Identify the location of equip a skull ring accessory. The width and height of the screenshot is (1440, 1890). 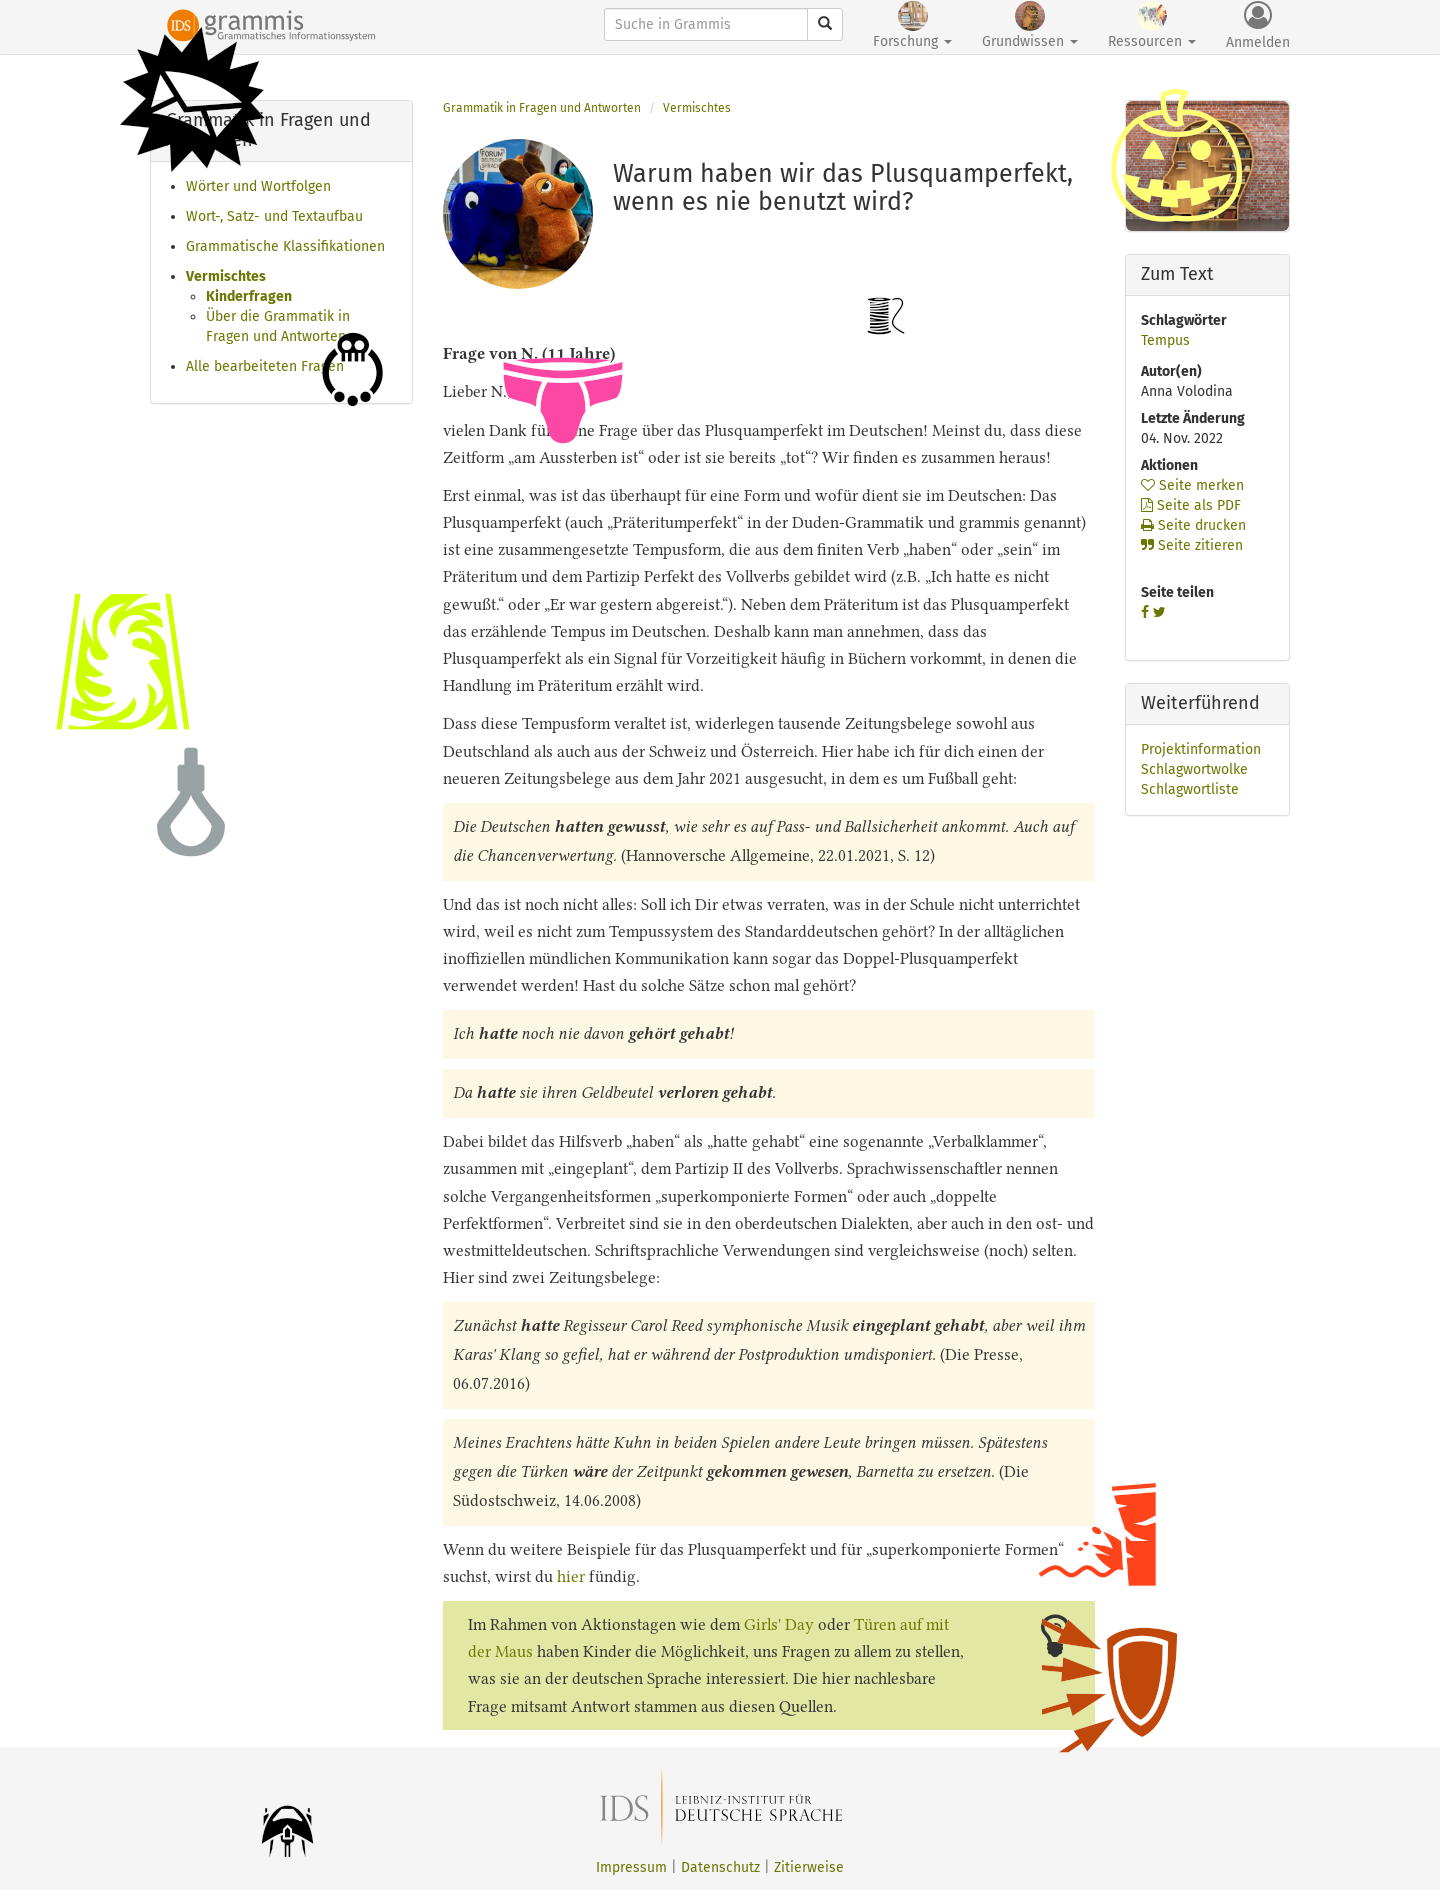
(352, 369).